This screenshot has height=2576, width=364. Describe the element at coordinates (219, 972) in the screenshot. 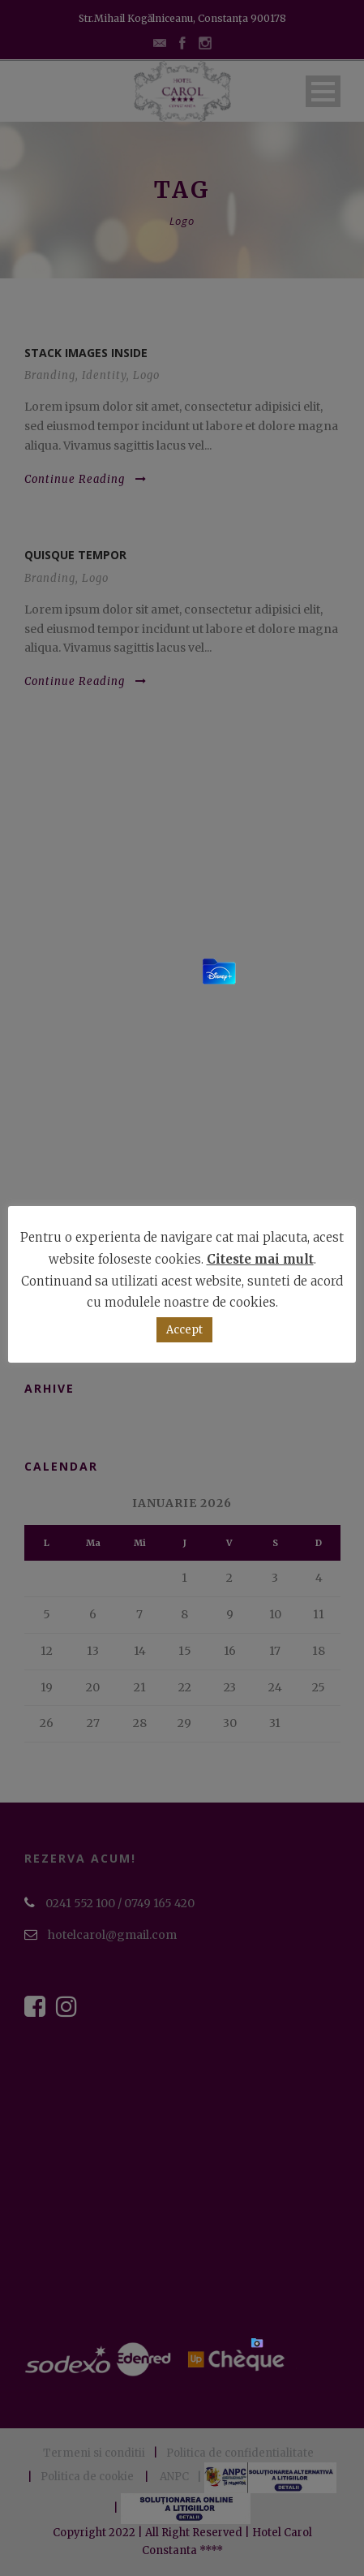

I see `open disney+ media folder` at that location.